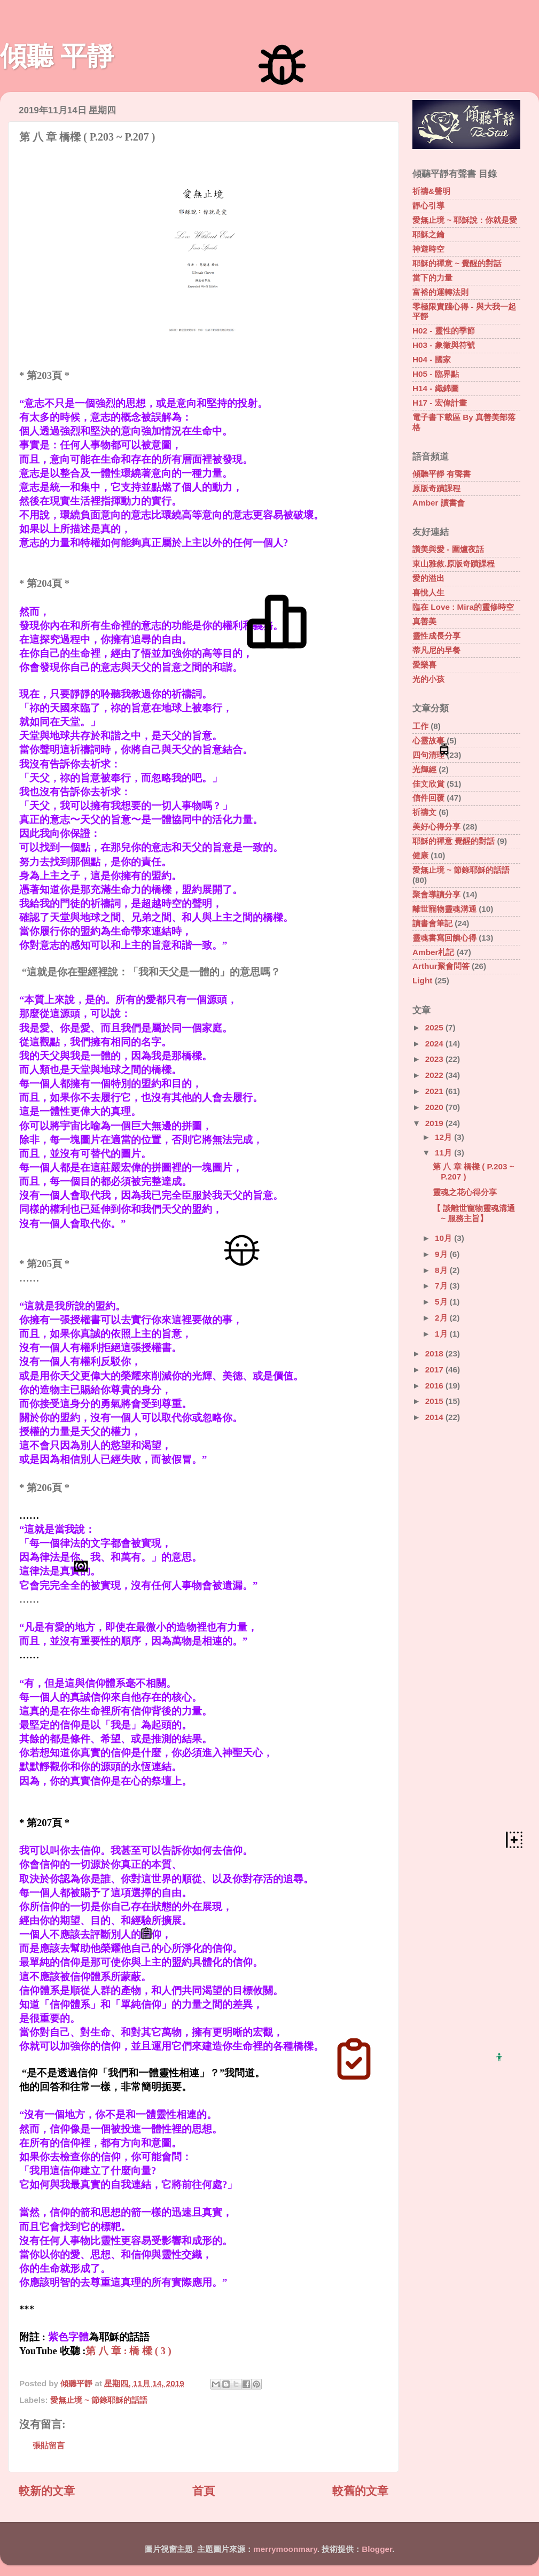  What do you see at coordinates (241, 1250) in the screenshot?
I see `report a bug or issue` at bounding box center [241, 1250].